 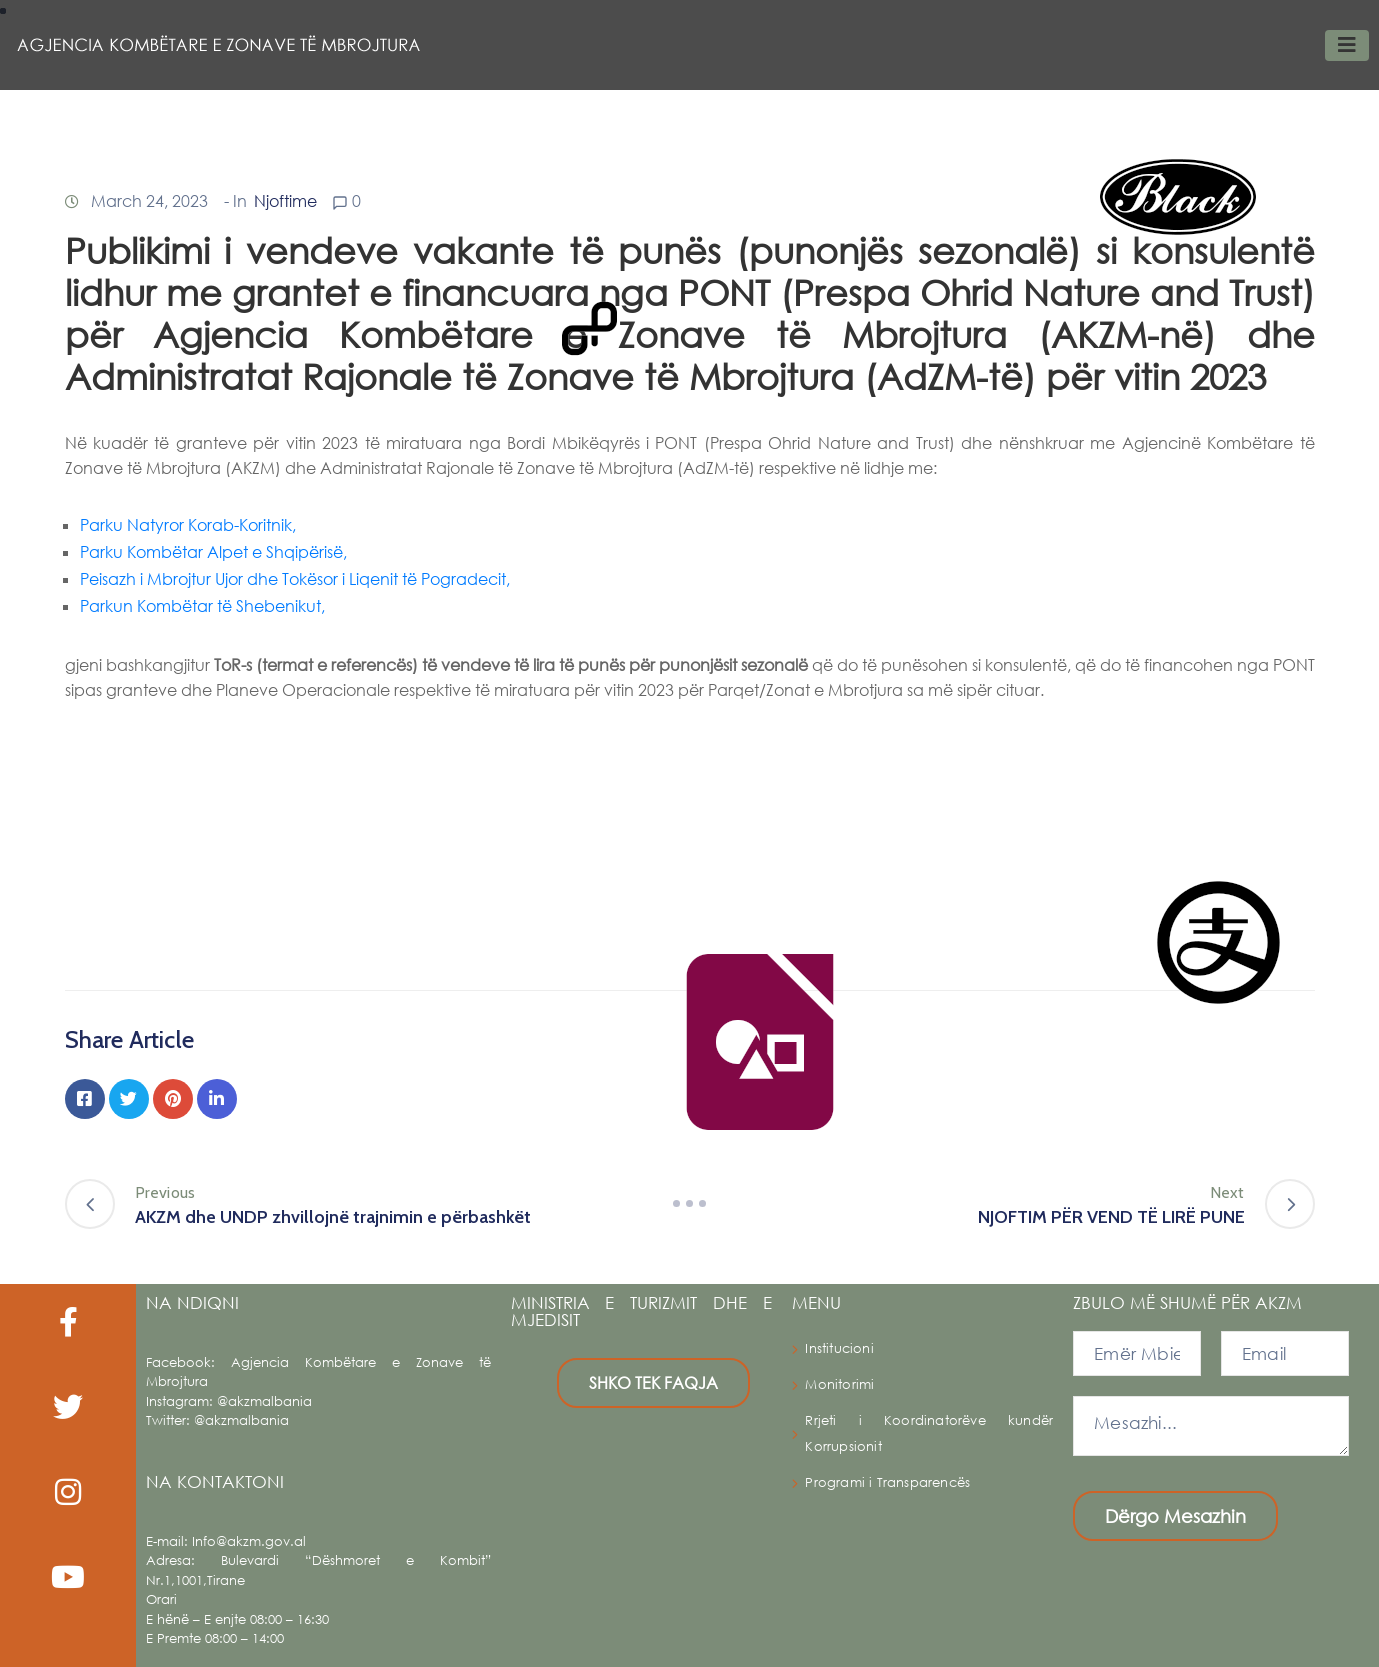 I want to click on pay with alipay, so click(x=1218, y=942).